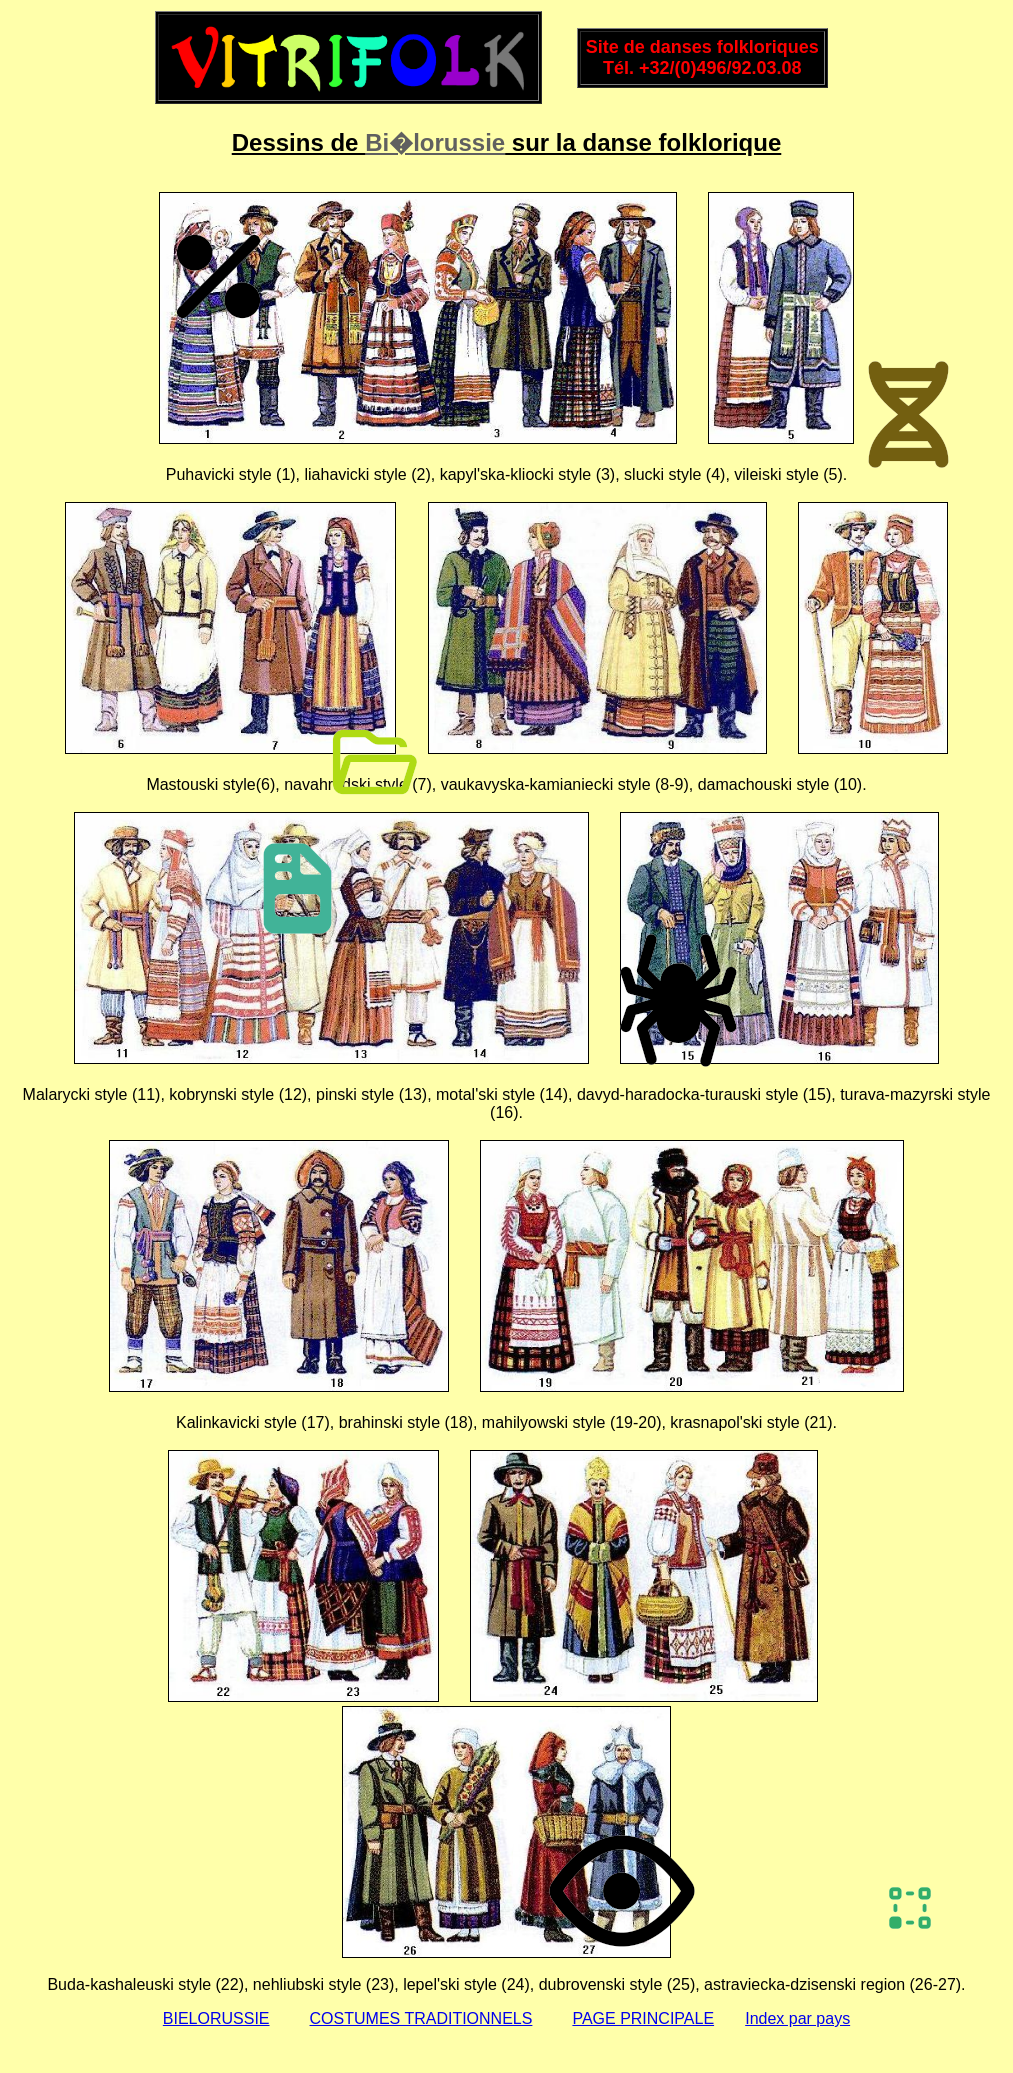  What do you see at coordinates (218, 276) in the screenshot?
I see `view discount or sale information` at bounding box center [218, 276].